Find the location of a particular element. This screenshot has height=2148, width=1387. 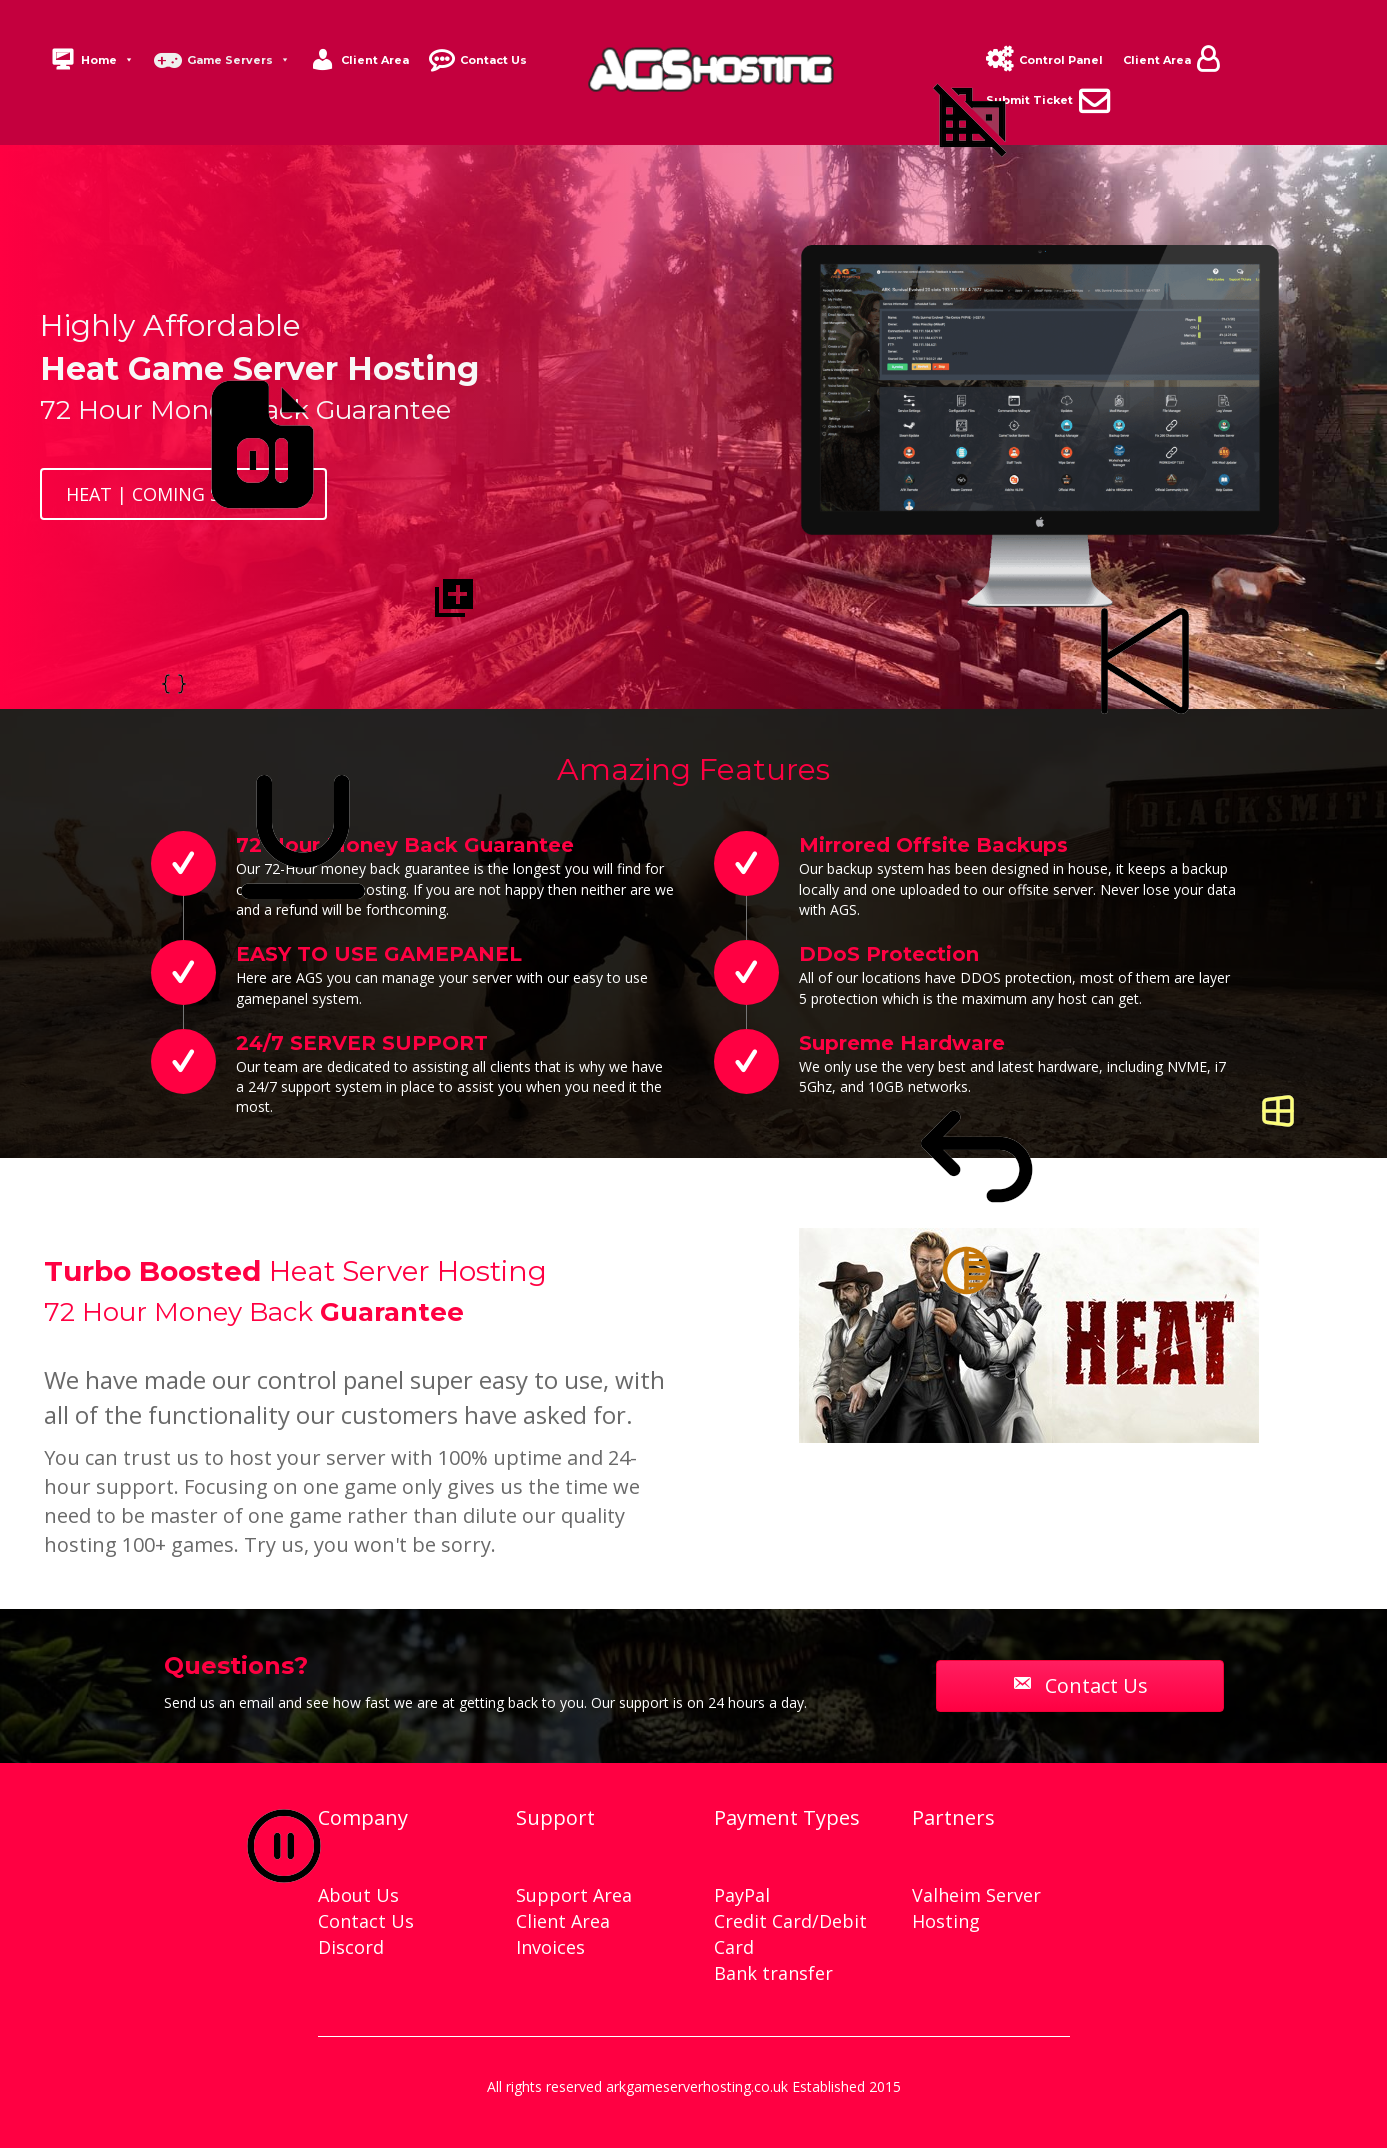

indicates a domain or website is disabled is located at coordinates (972, 117).